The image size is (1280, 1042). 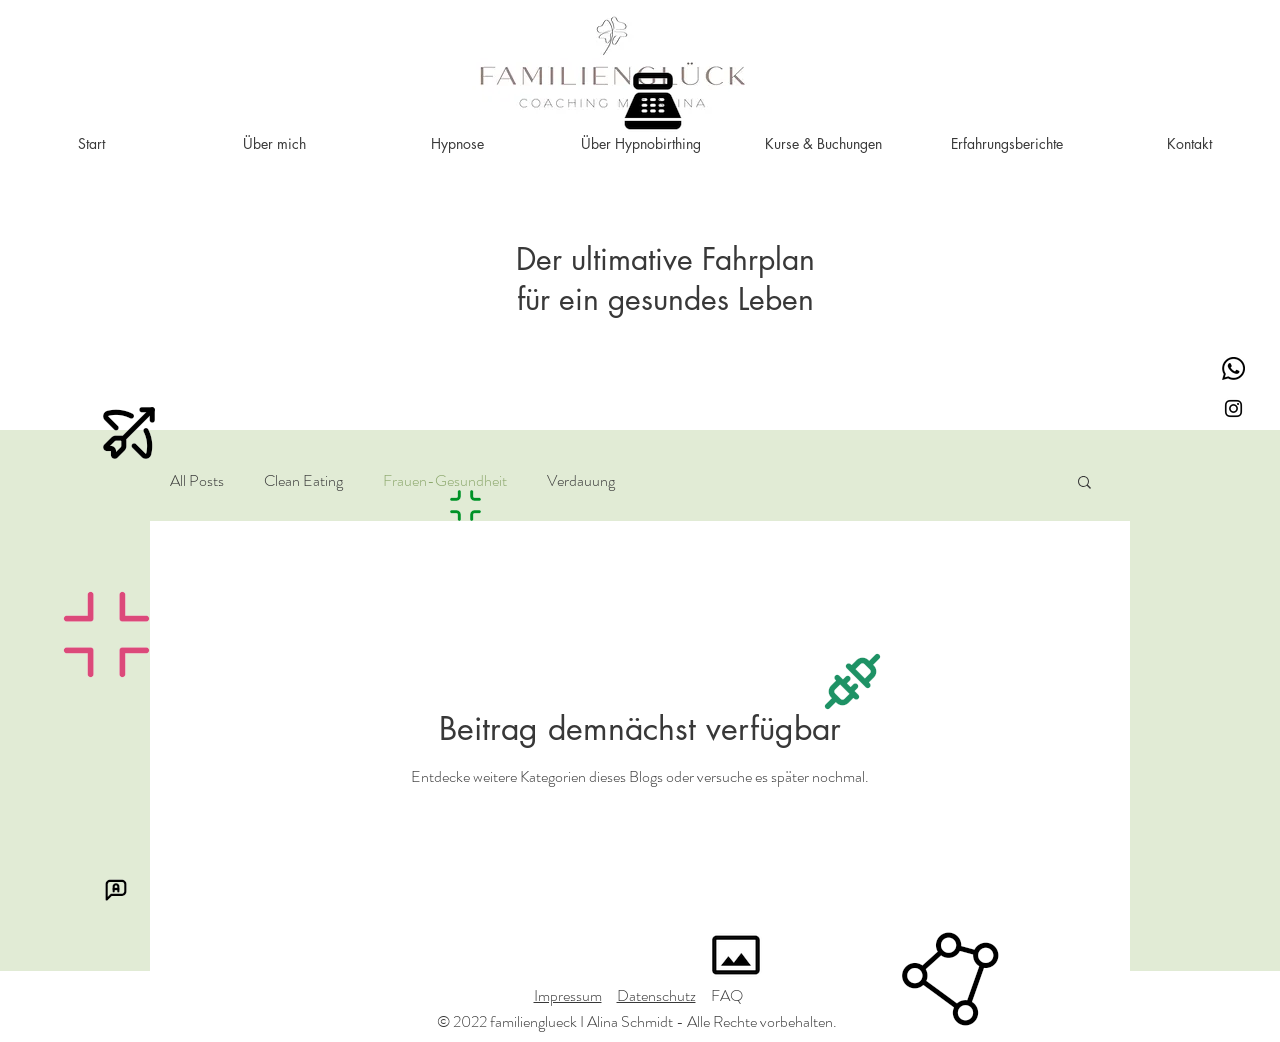 What do you see at coordinates (129, 433) in the screenshot?
I see `archery or hunting game mode` at bounding box center [129, 433].